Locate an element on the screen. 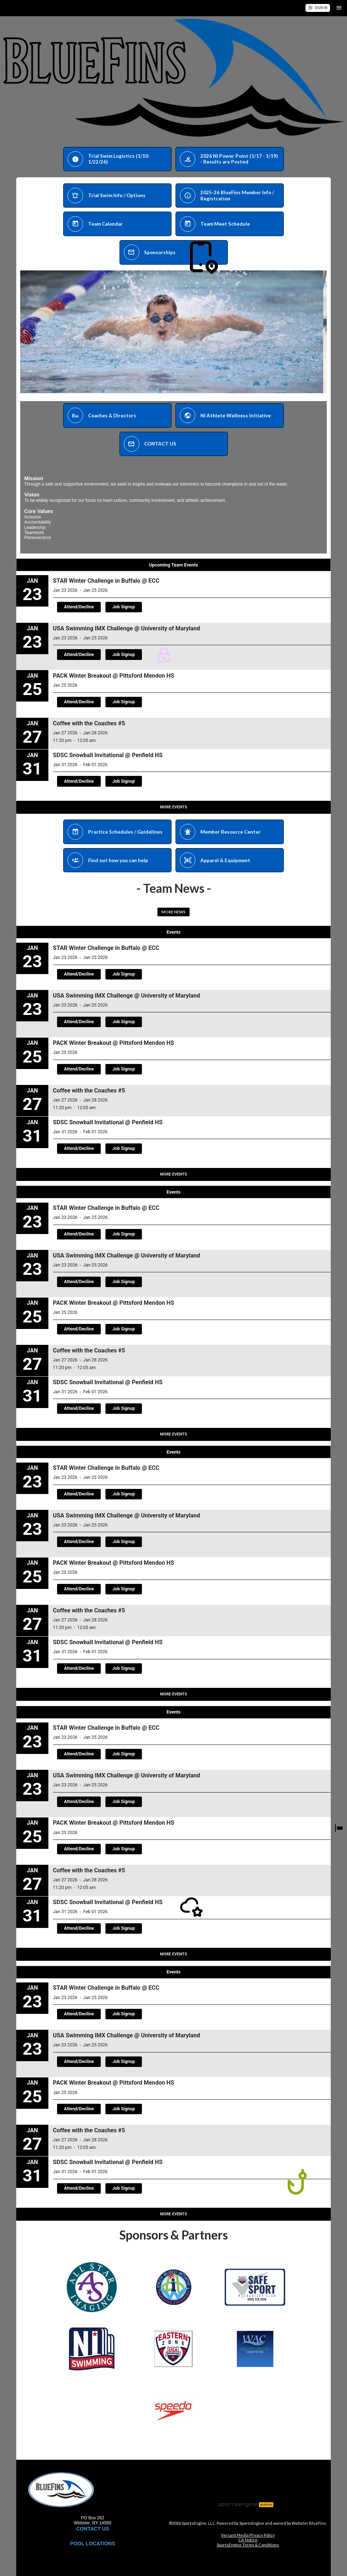 The image size is (347, 2576). view device location on map is located at coordinates (201, 257).